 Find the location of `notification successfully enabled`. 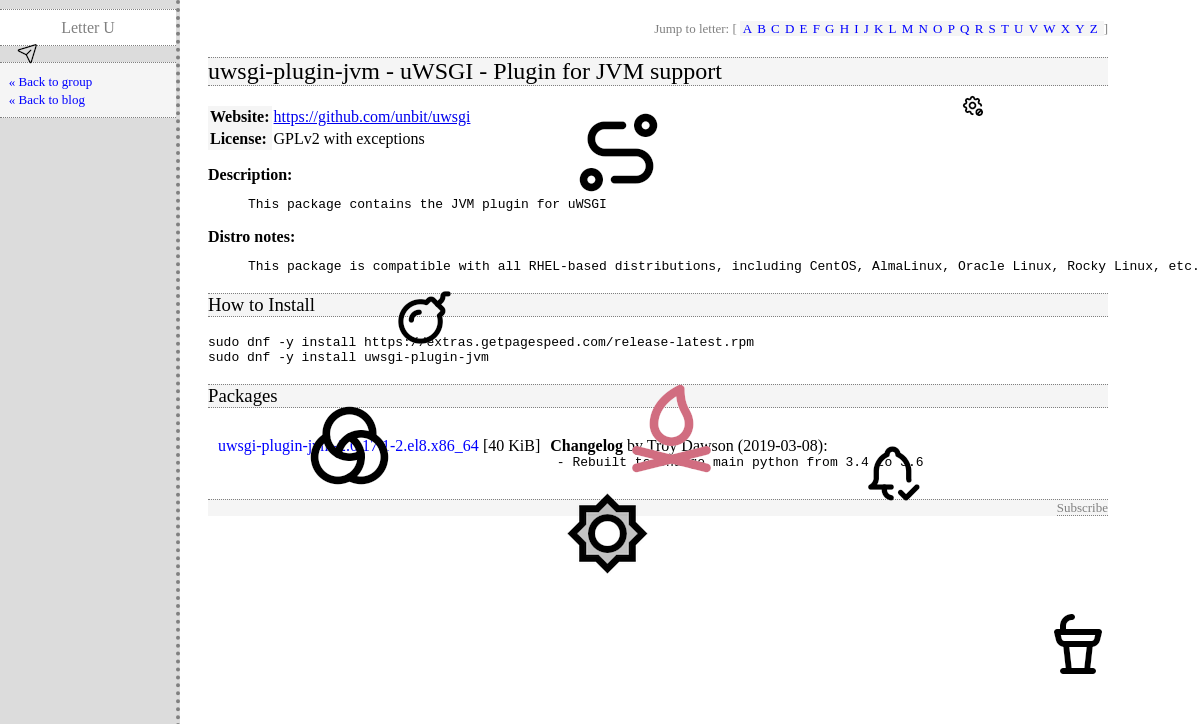

notification successfully enabled is located at coordinates (892, 473).